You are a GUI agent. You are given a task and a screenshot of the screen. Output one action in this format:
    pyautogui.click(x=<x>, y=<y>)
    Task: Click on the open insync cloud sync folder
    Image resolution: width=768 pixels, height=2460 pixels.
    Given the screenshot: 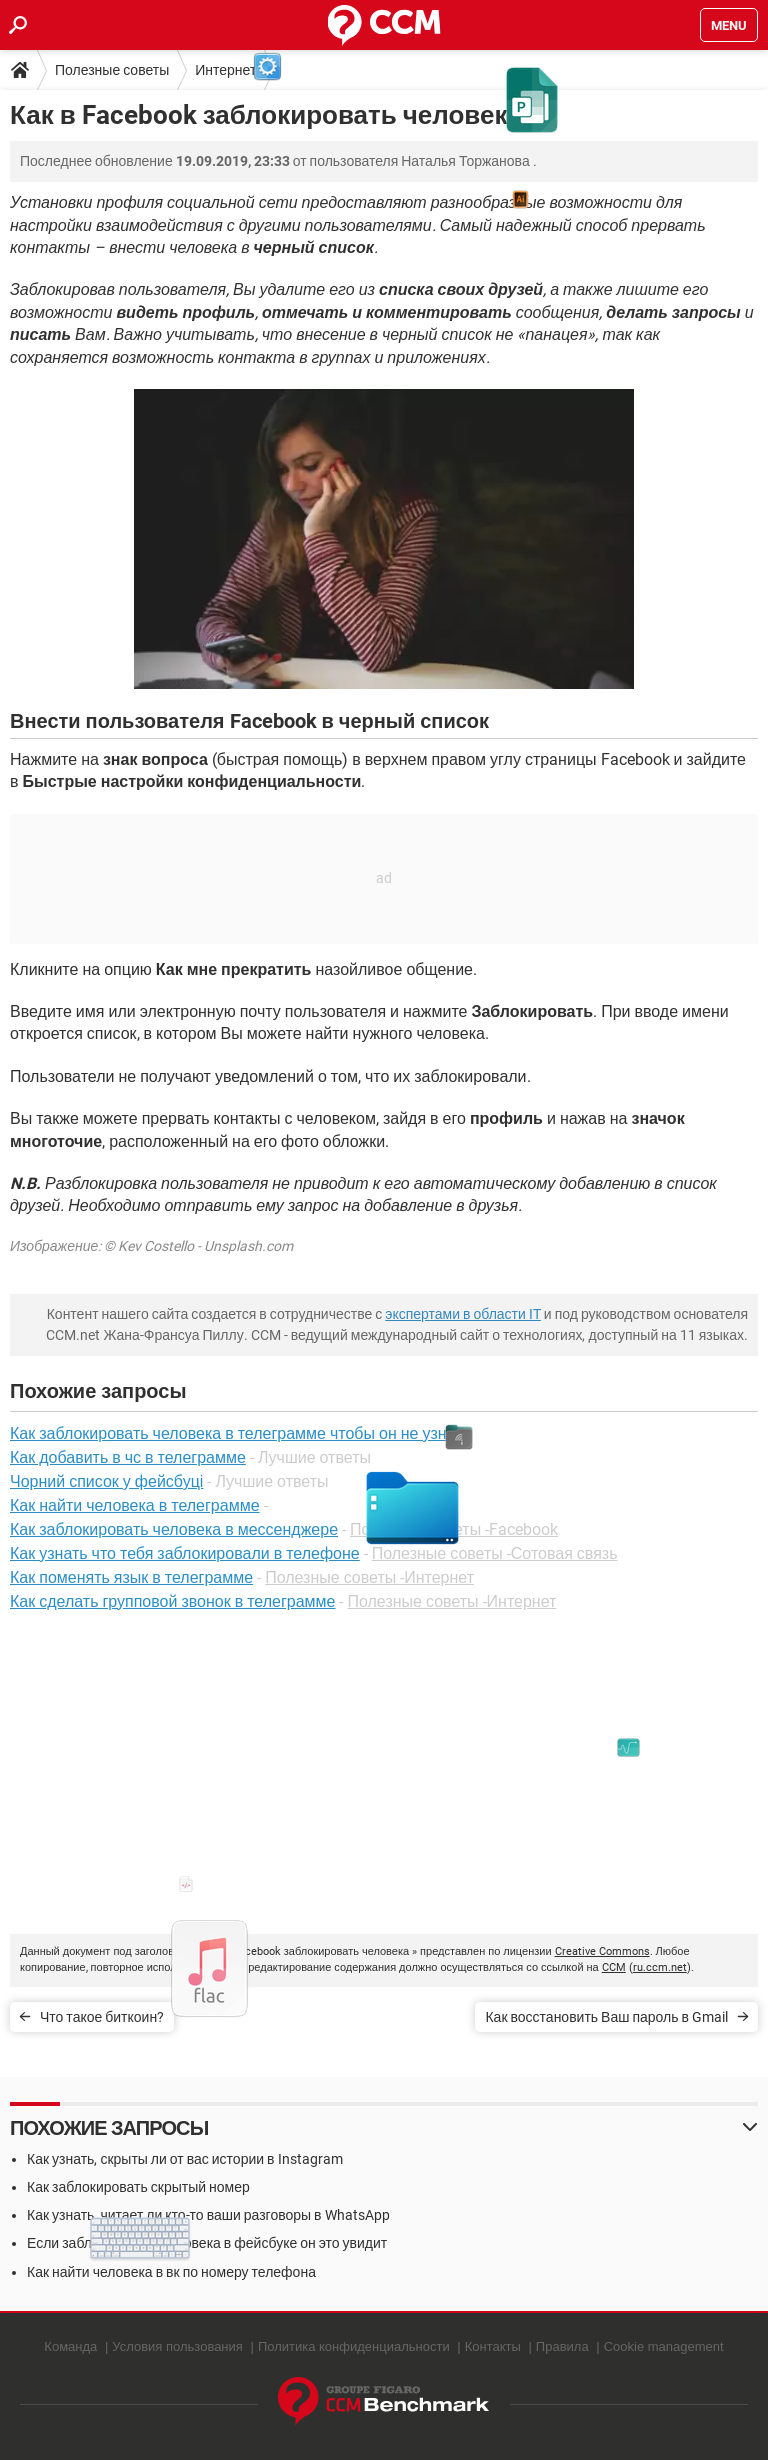 What is the action you would take?
    pyautogui.click(x=459, y=1437)
    